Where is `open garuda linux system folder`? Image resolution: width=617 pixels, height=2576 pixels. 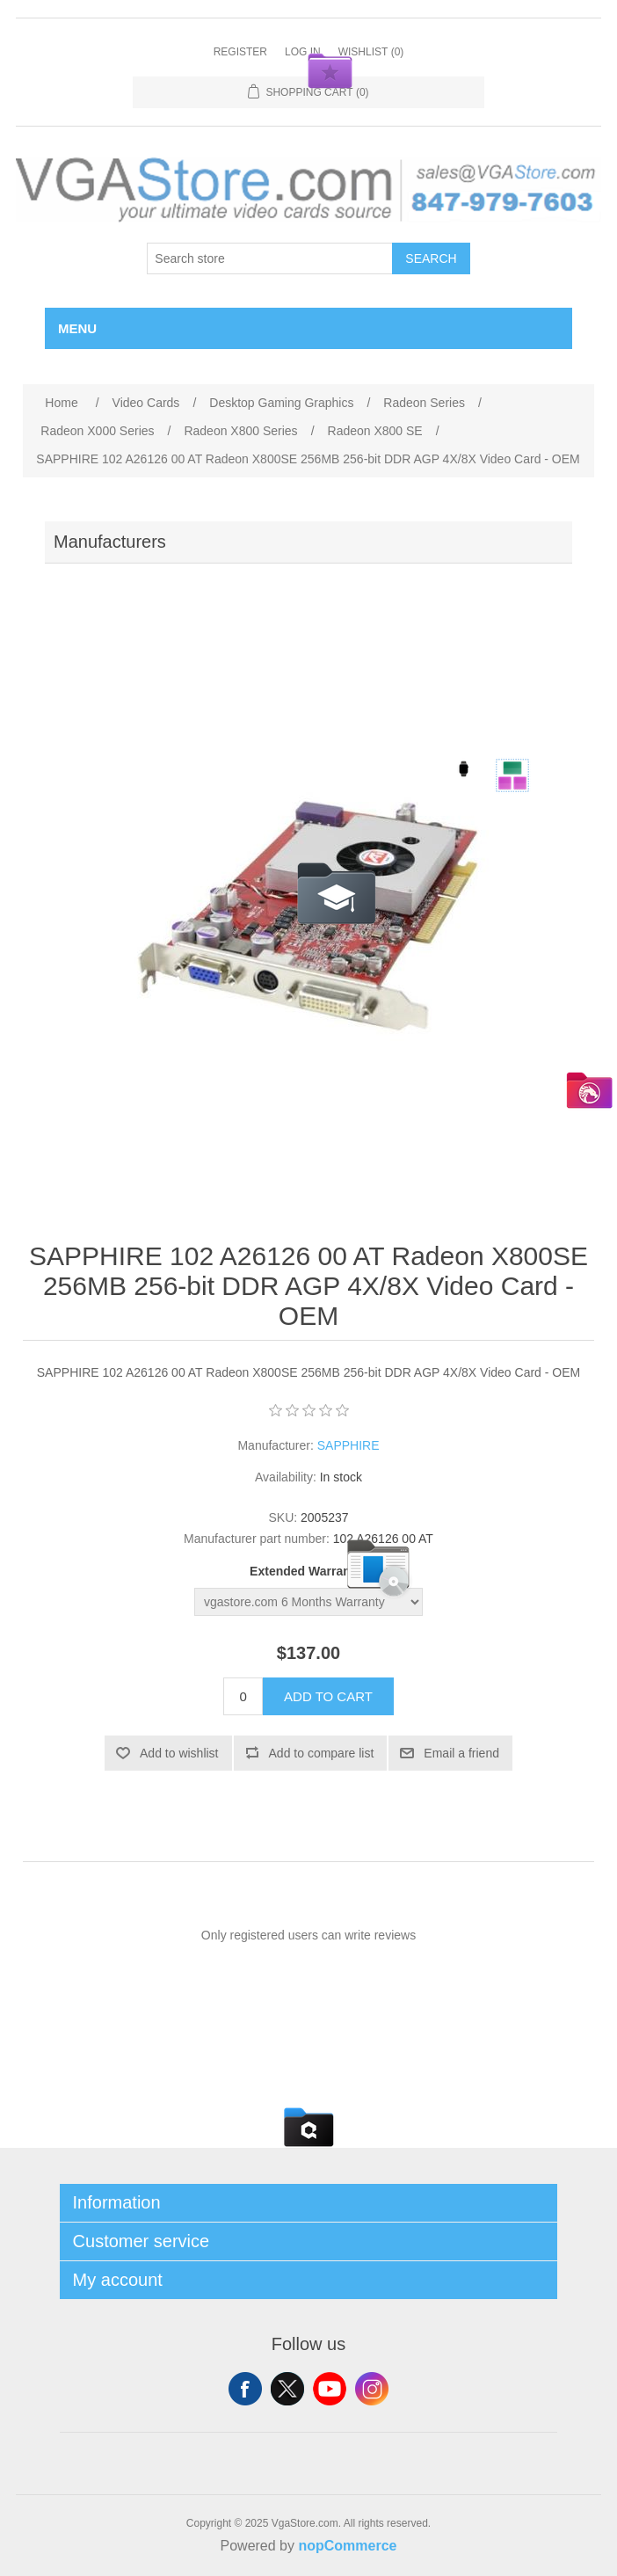 open garuda linux system folder is located at coordinates (589, 1091).